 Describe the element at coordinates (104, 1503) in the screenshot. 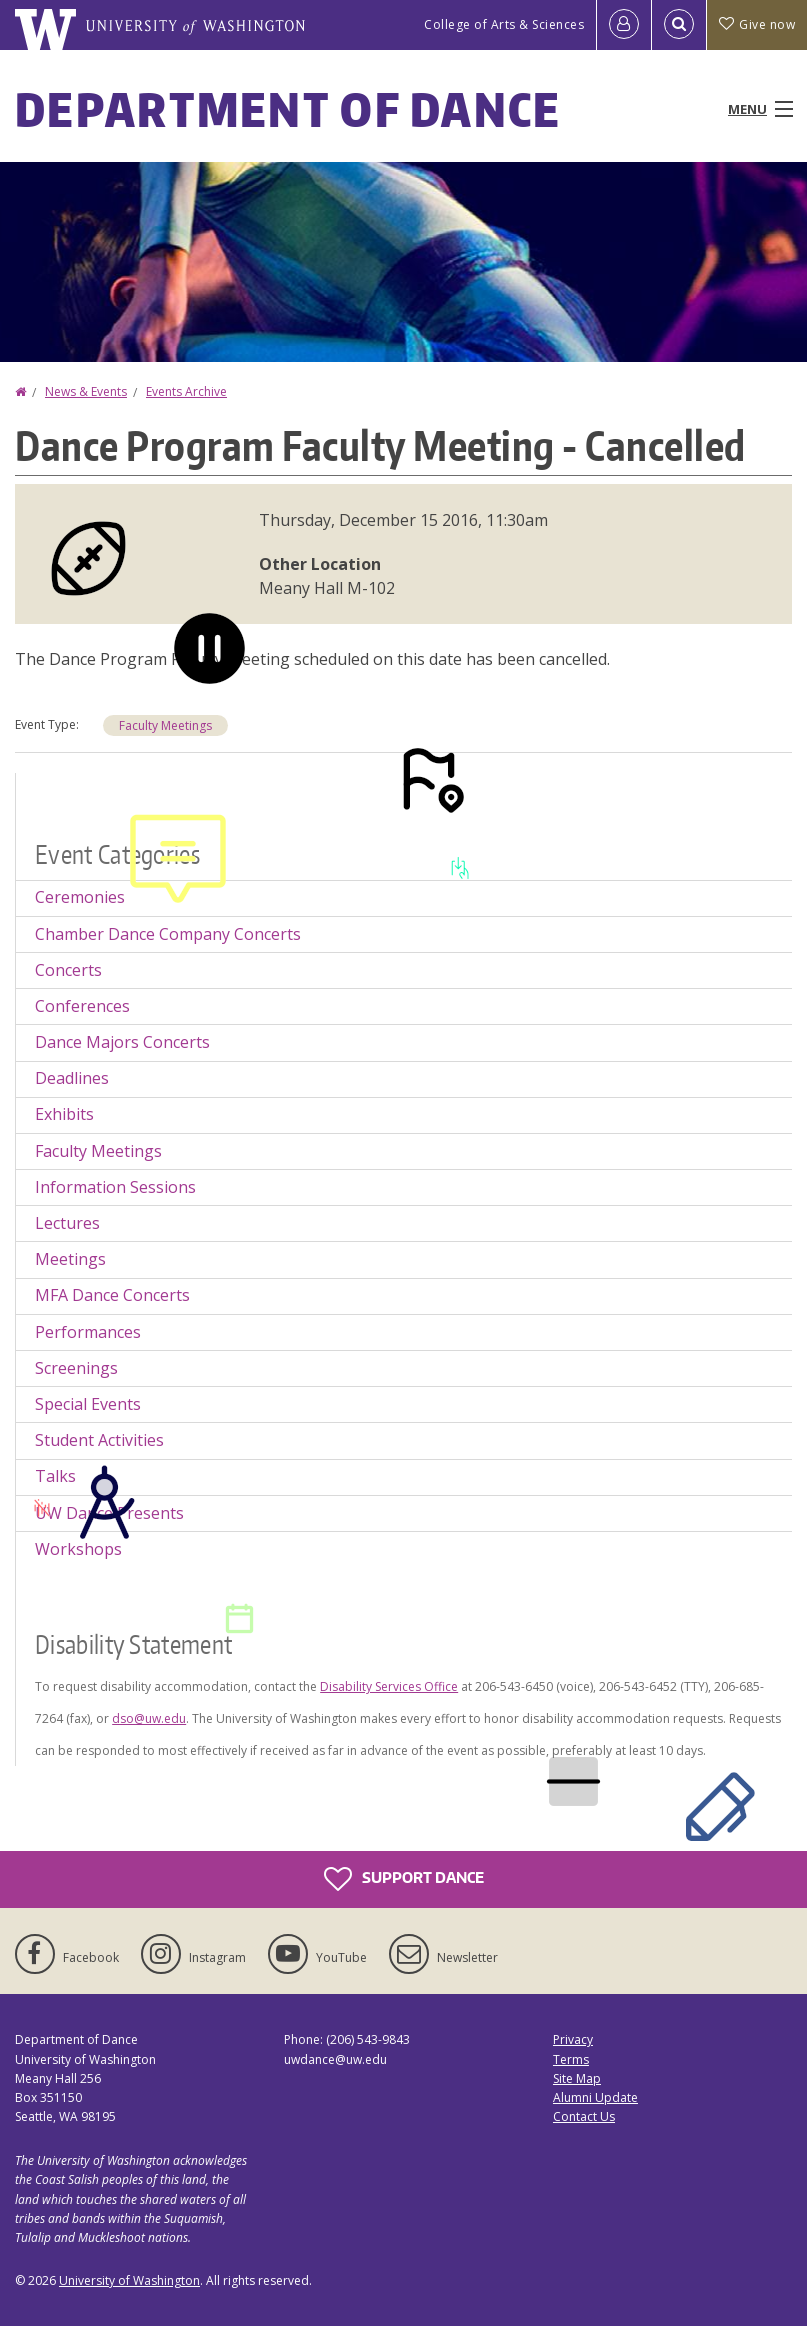

I see `access drawing or measurement tools` at that location.